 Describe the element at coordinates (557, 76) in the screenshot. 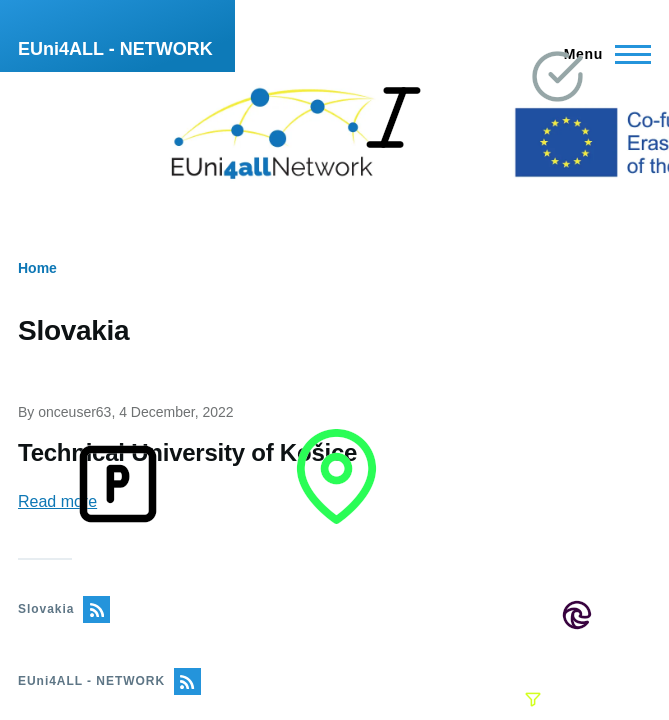

I see `indicates task or action completed successfully` at that location.